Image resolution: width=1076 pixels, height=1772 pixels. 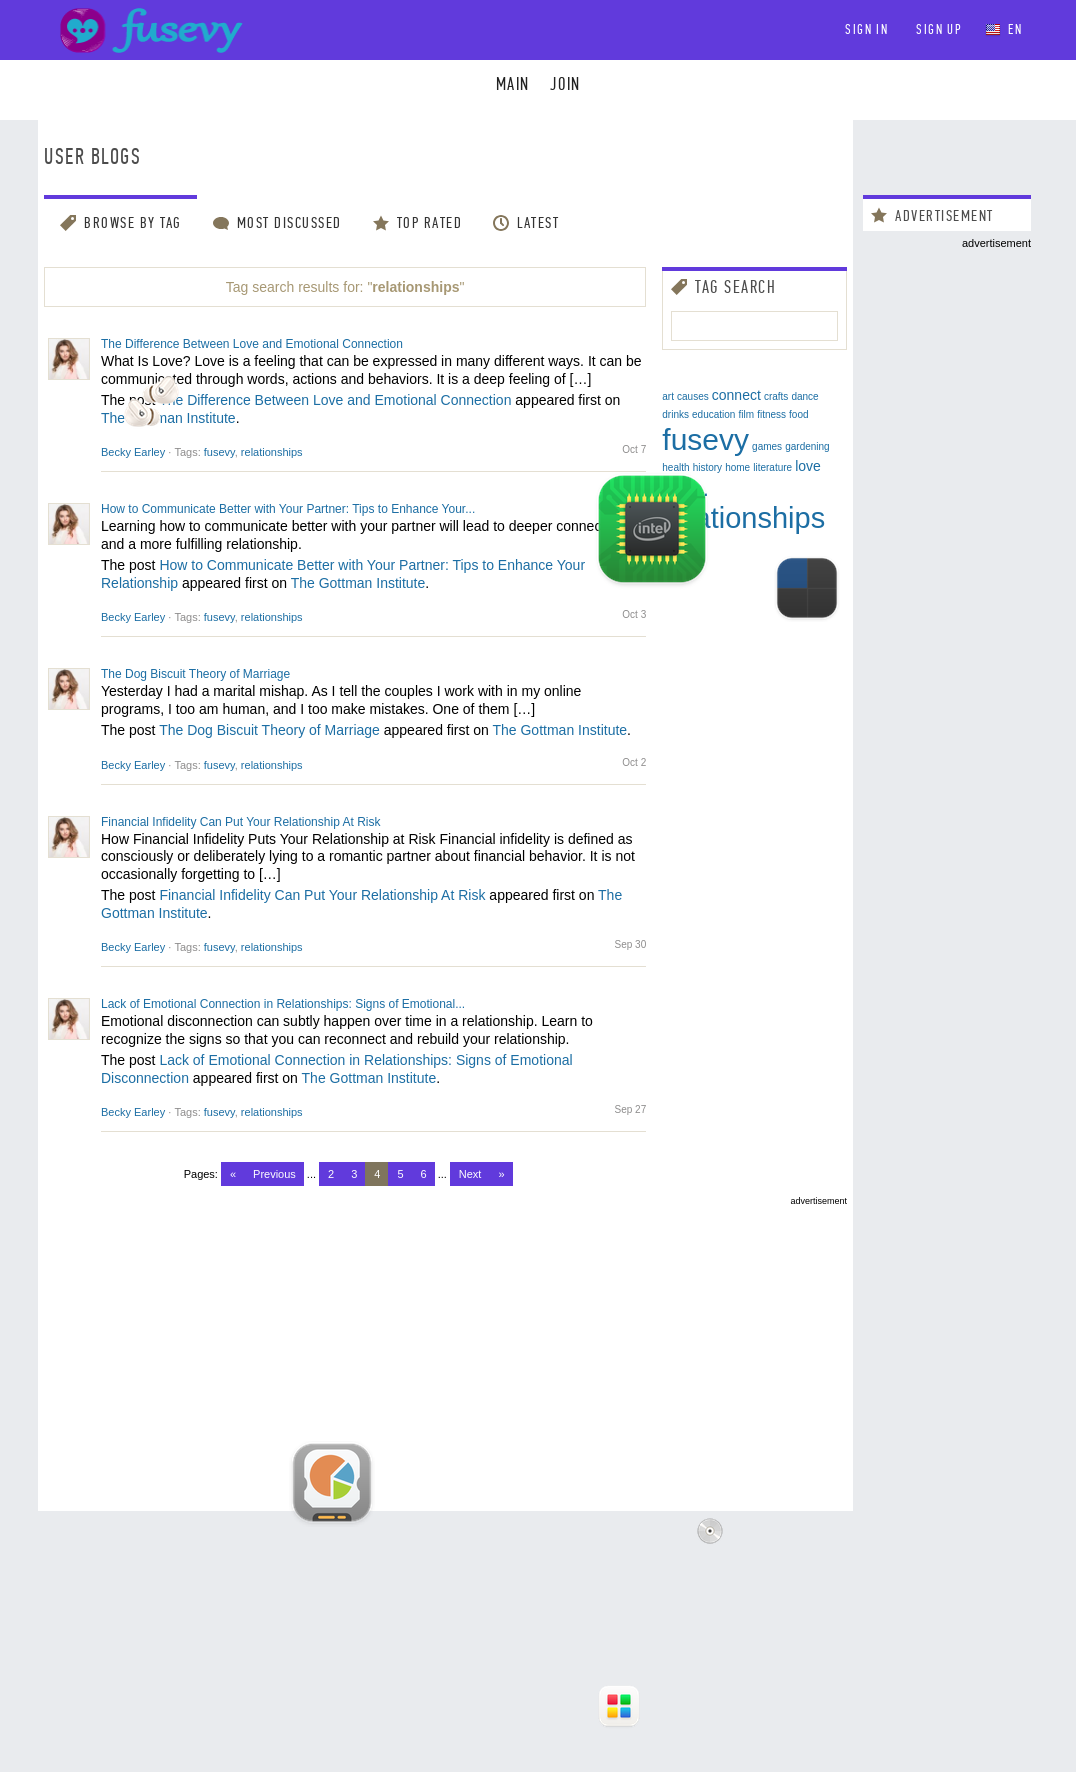 What do you see at coordinates (807, 589) in the screenshot?
I see `configure desktop workspace settings` at bounding box center [807, 589].